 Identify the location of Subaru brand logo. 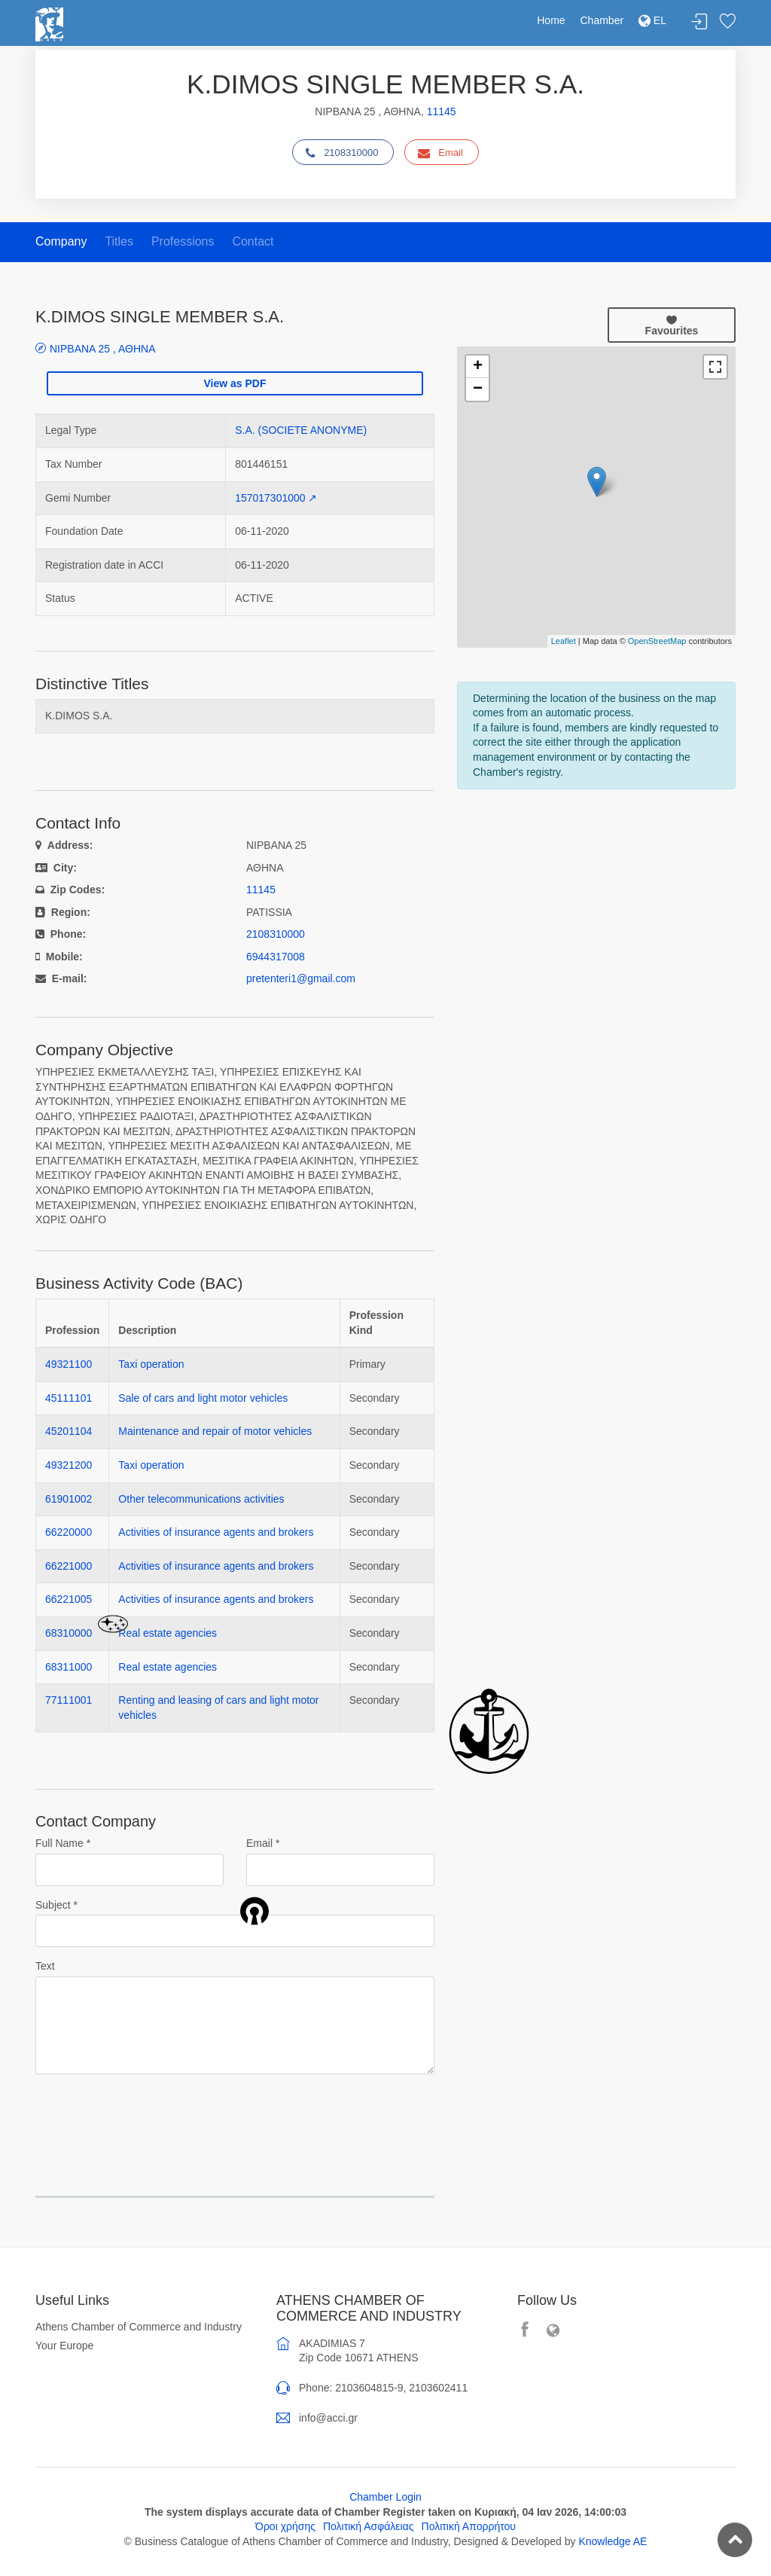
(113, 1624).